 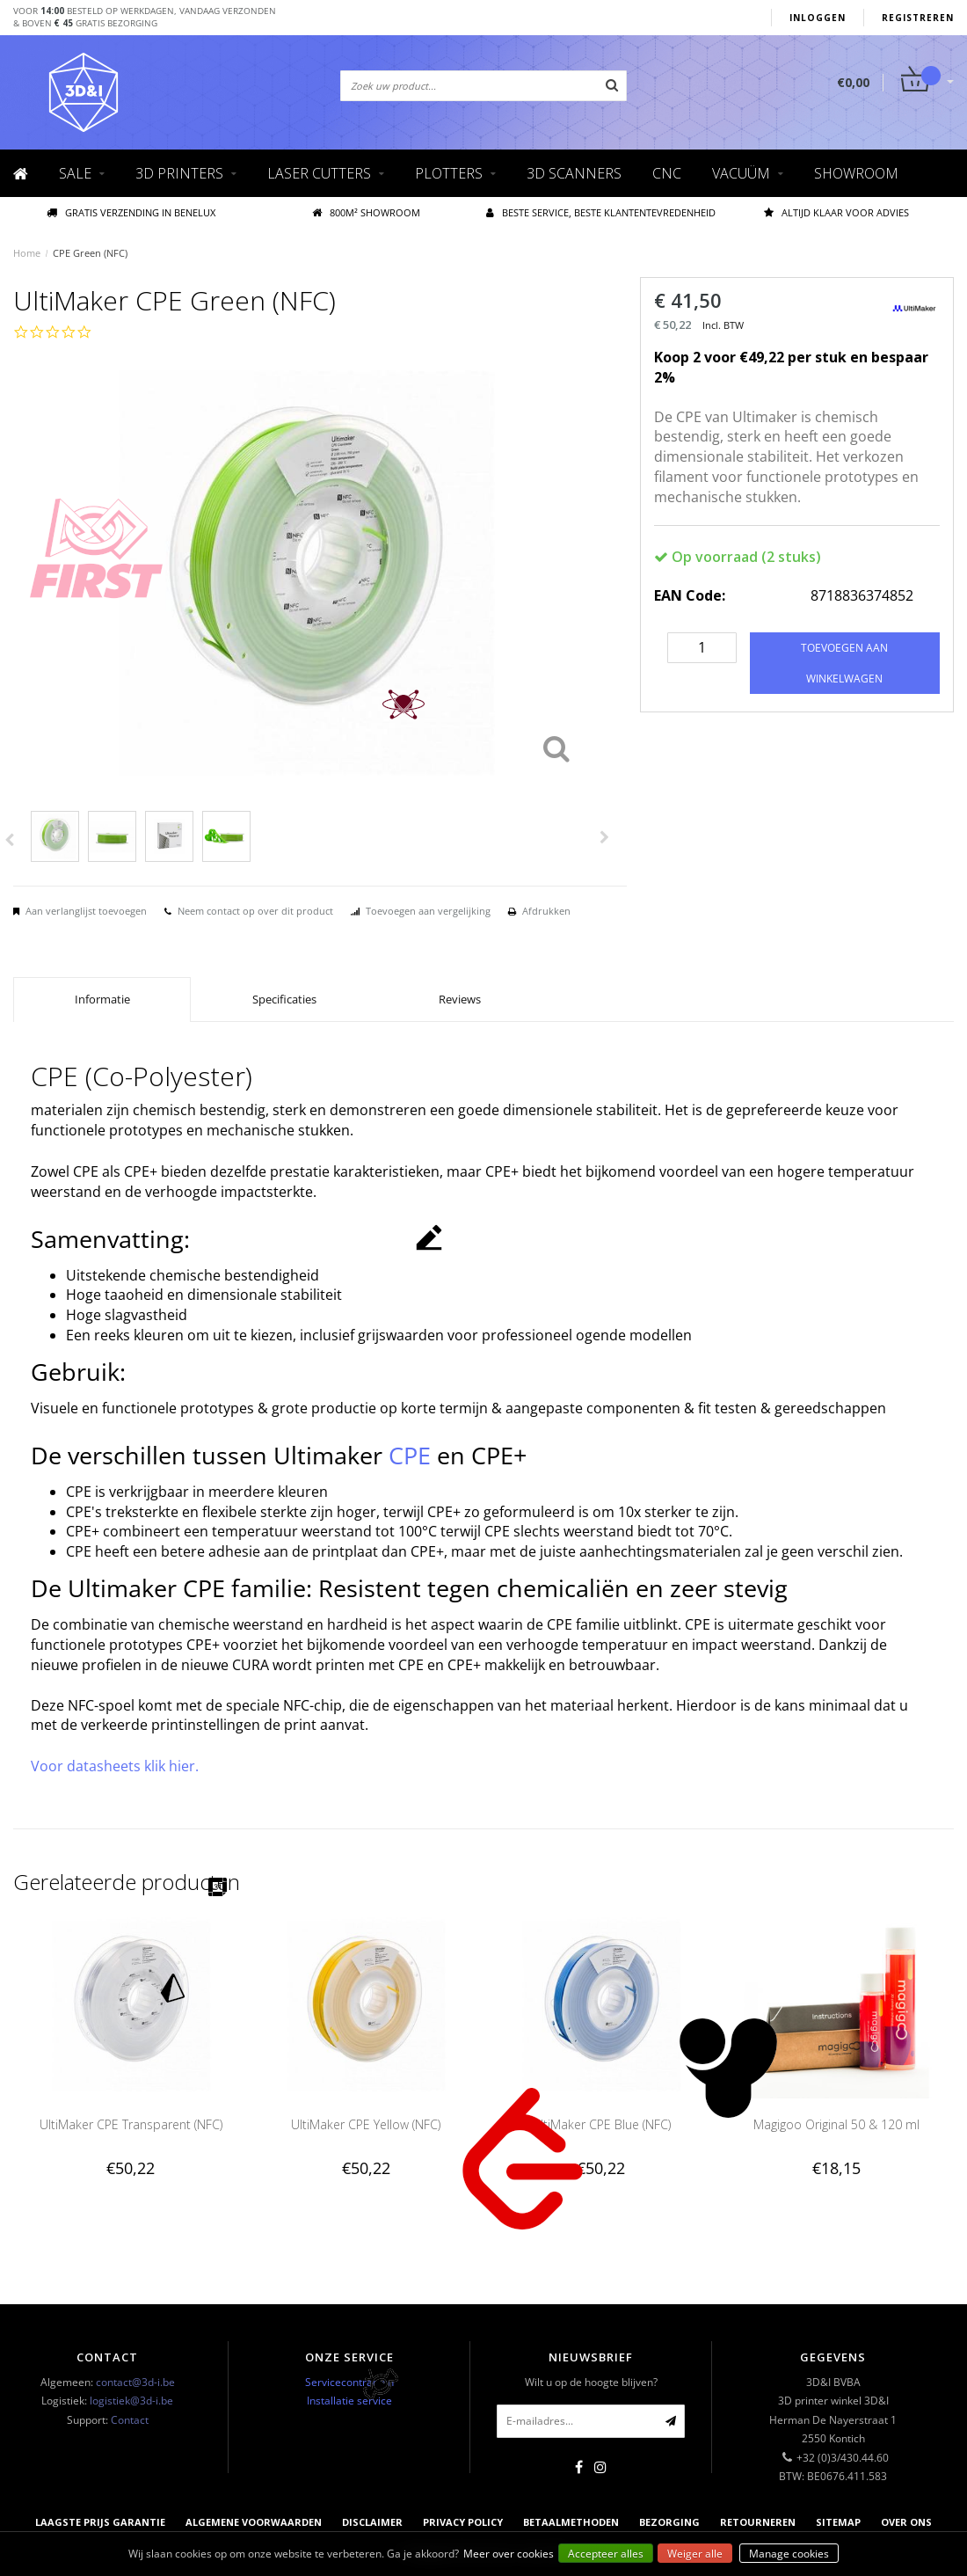 I want to click on FIRST Robotics competition logo, so click(x=96, y=548).